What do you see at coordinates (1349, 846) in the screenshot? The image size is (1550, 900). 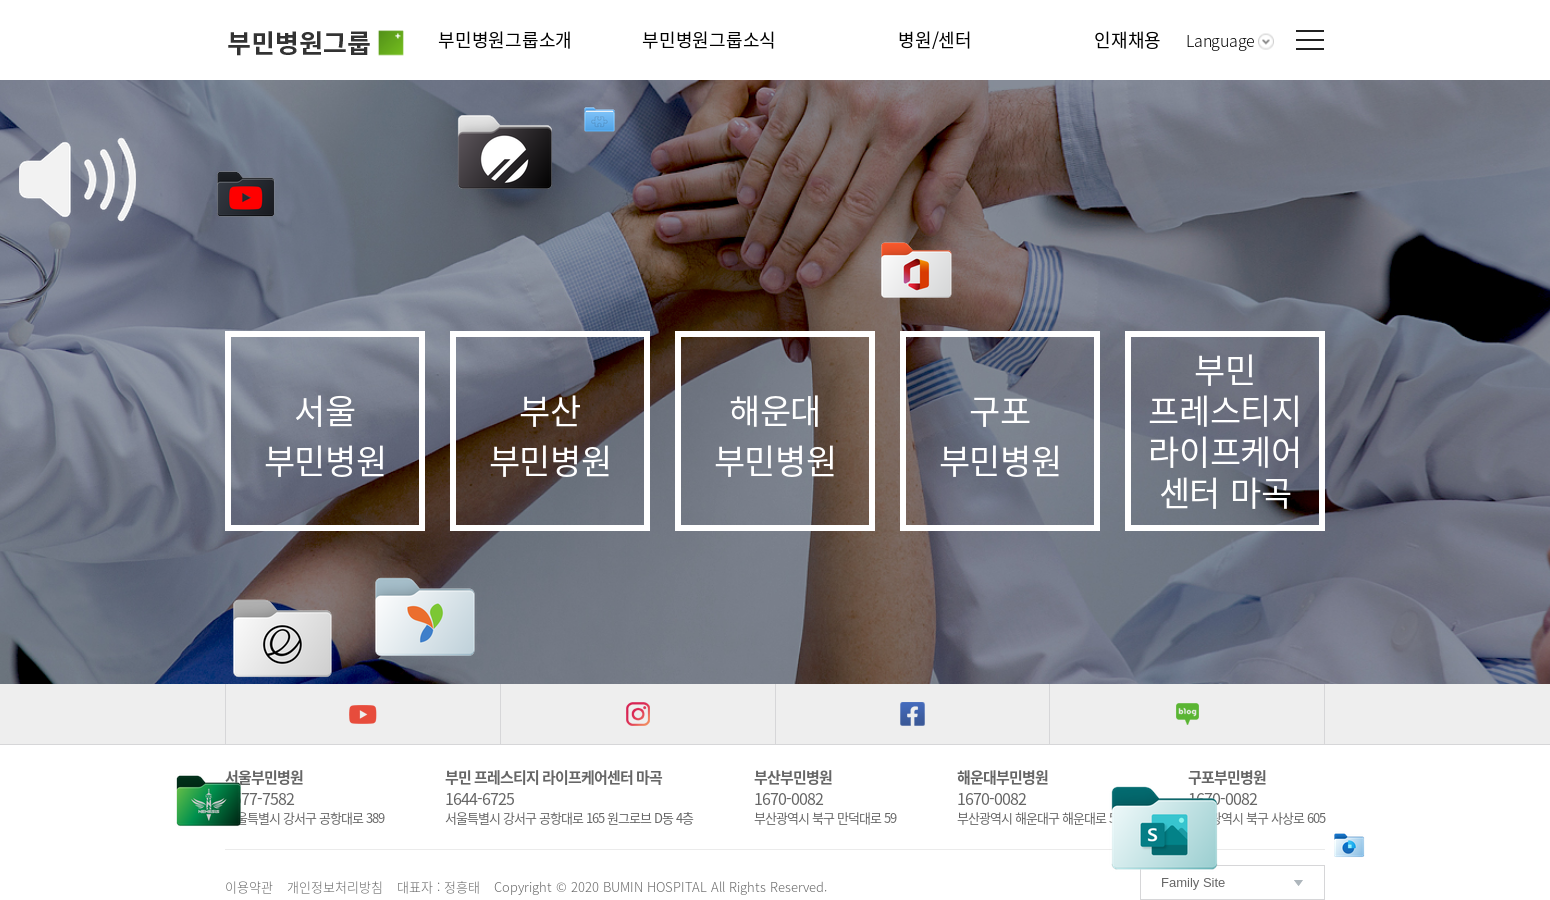 I see `open microsoft dynamics 365 sales folder` at bounding box center [1349, 846].